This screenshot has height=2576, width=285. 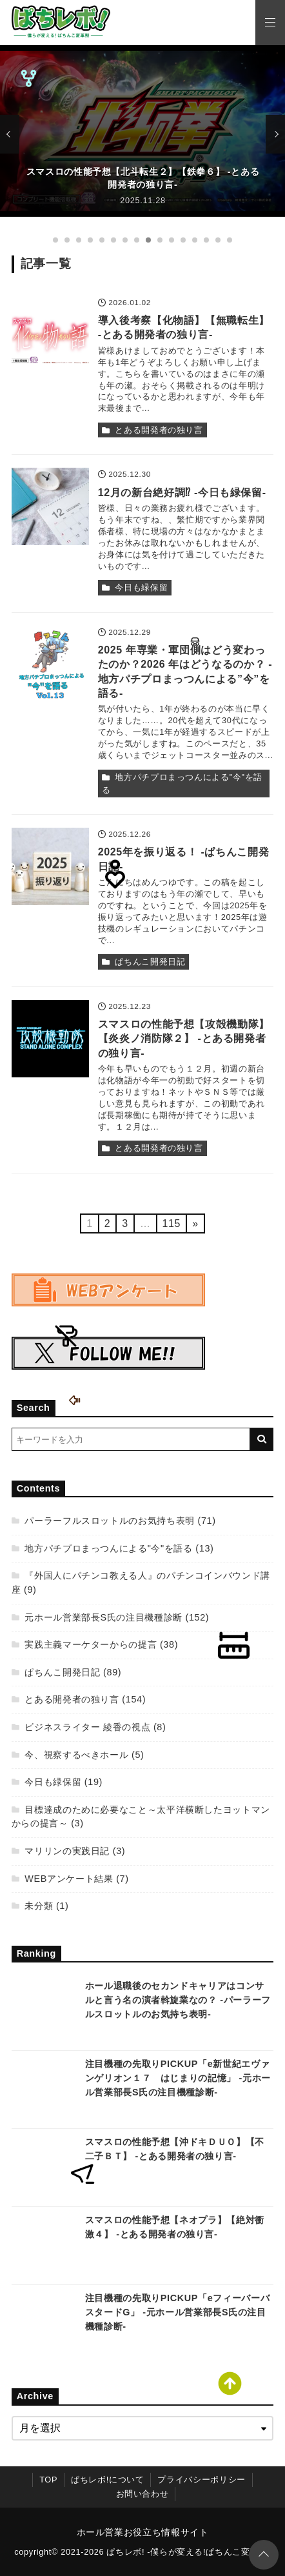 I want to click on measure dimensions or distance, so click(x=233, y=1646).